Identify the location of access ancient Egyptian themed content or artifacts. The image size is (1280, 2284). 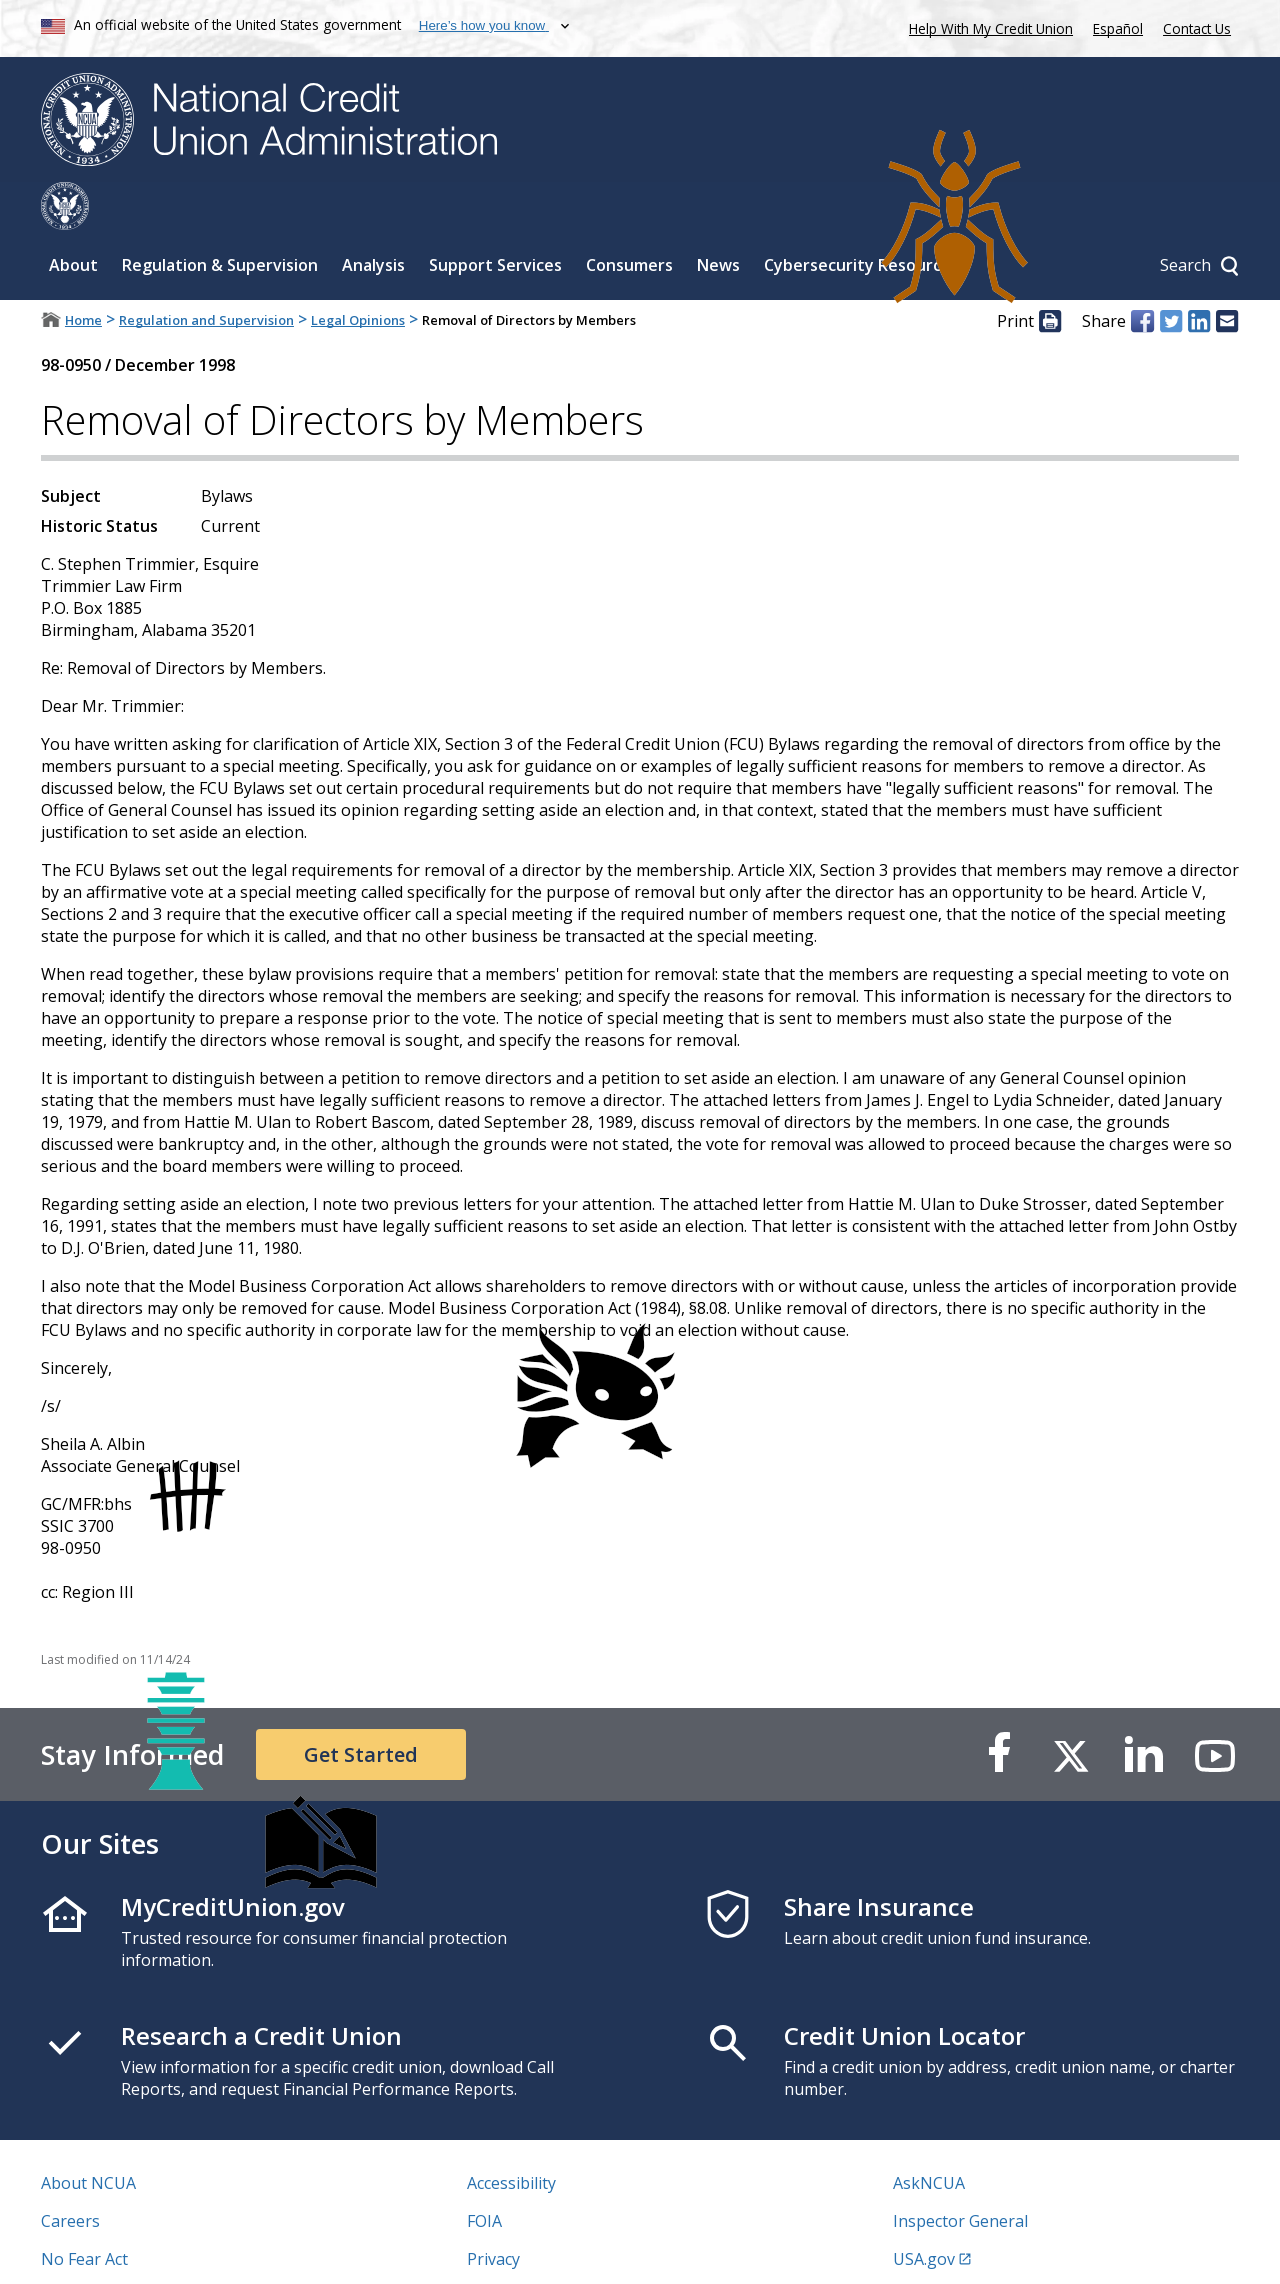
(176, 1731).